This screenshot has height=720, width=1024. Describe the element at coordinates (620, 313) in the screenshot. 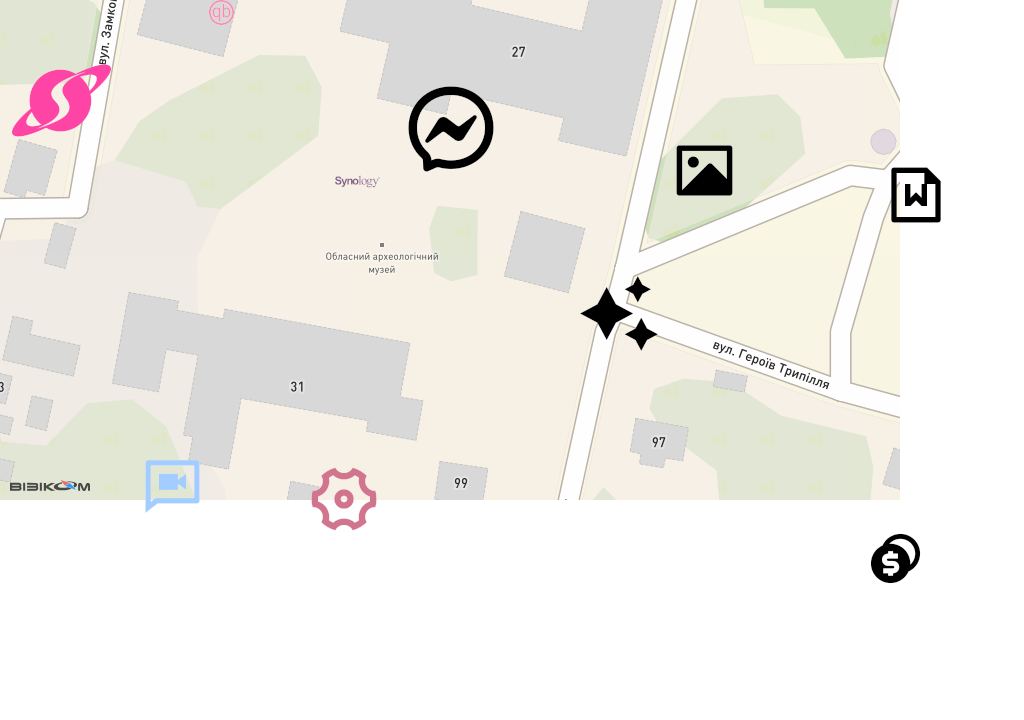

I see `indicates AI-generated or enhanced content` at that location.